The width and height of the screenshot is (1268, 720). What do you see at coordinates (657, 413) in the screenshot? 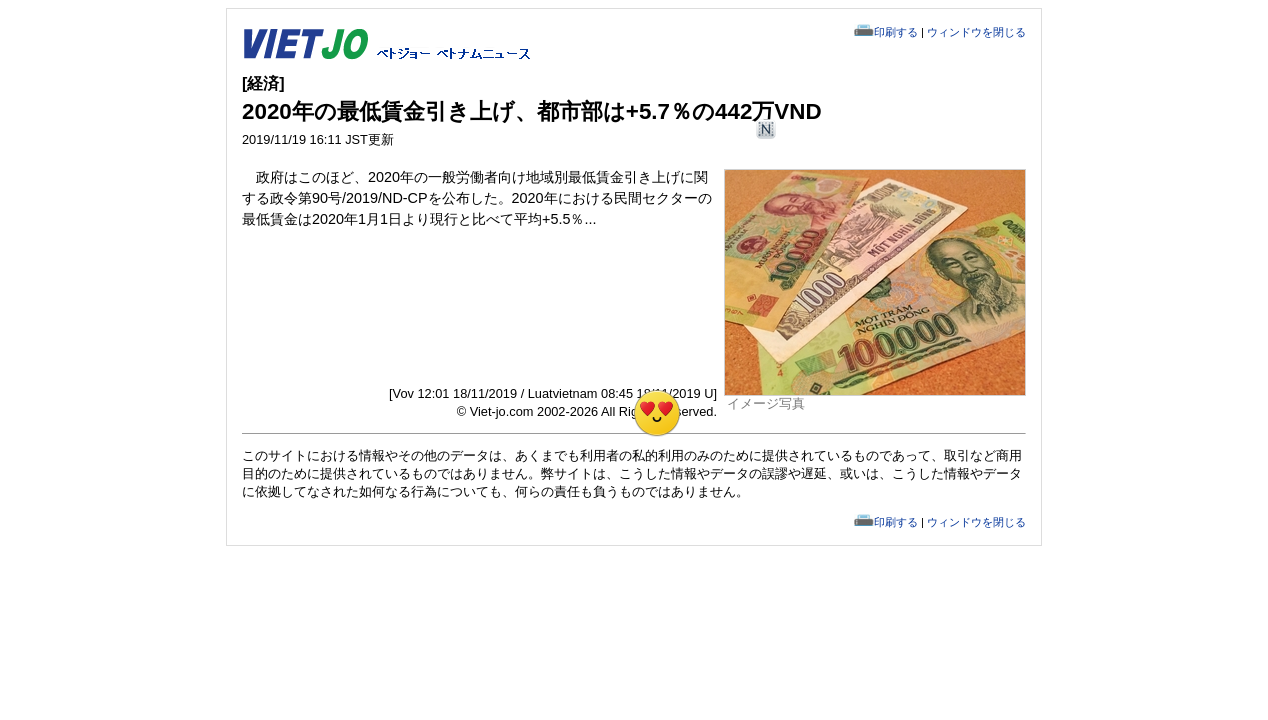
I see `open the Socialize app` at bounding box center [657, 413].